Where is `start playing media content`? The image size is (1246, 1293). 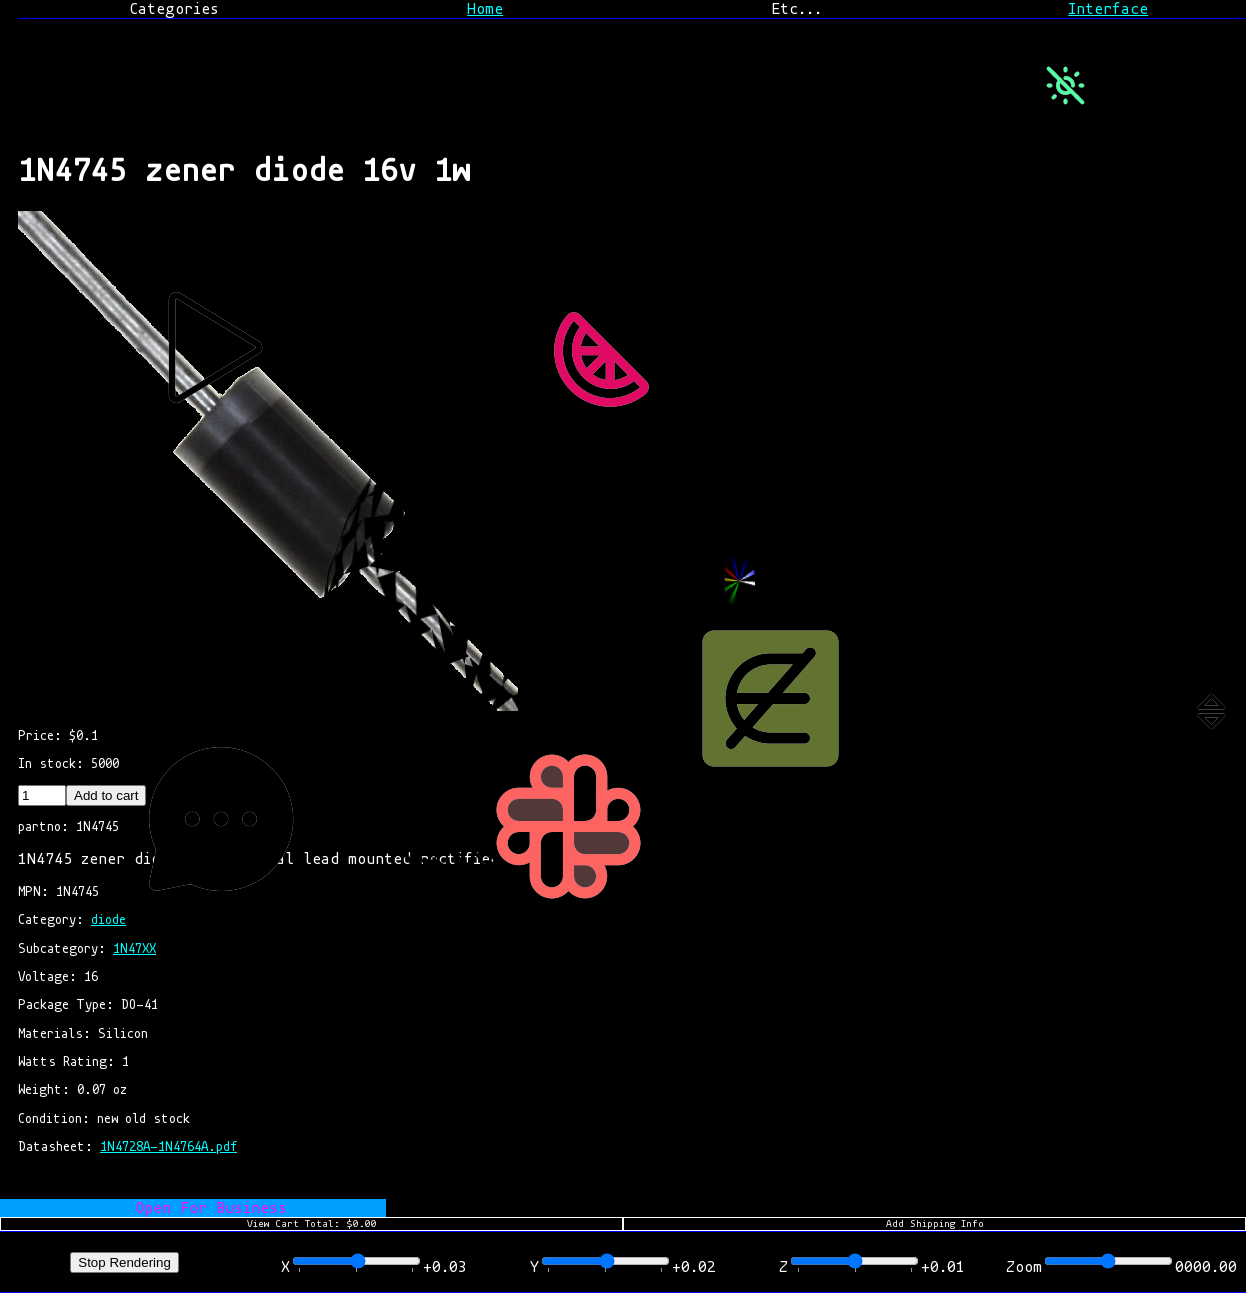
start playing media content is located at coordinates (202, 347).